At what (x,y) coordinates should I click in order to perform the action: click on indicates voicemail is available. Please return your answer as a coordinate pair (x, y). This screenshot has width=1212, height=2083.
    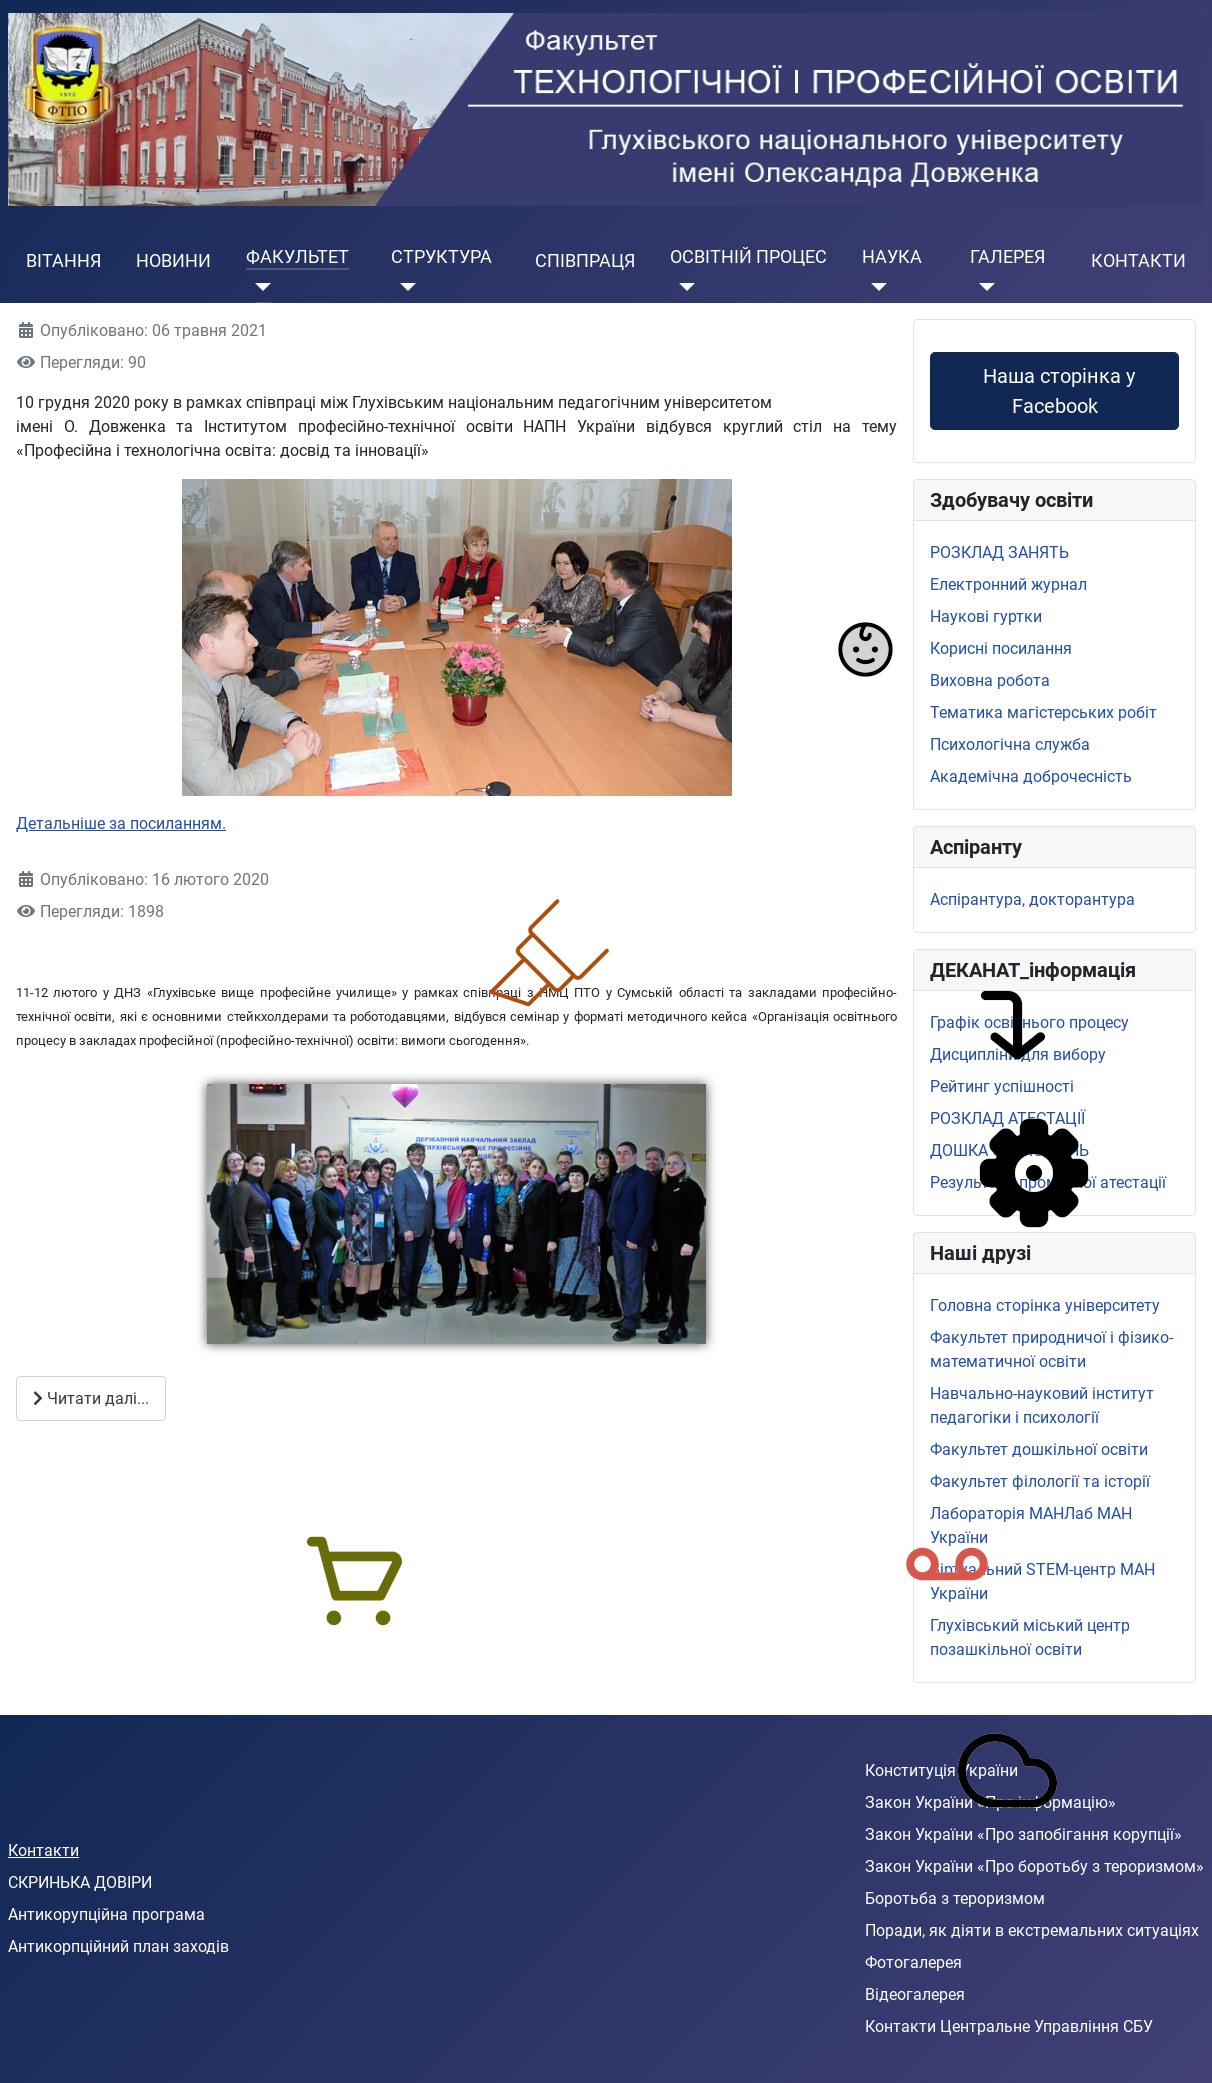
    Looking at the image, I should click on (947, 1564).